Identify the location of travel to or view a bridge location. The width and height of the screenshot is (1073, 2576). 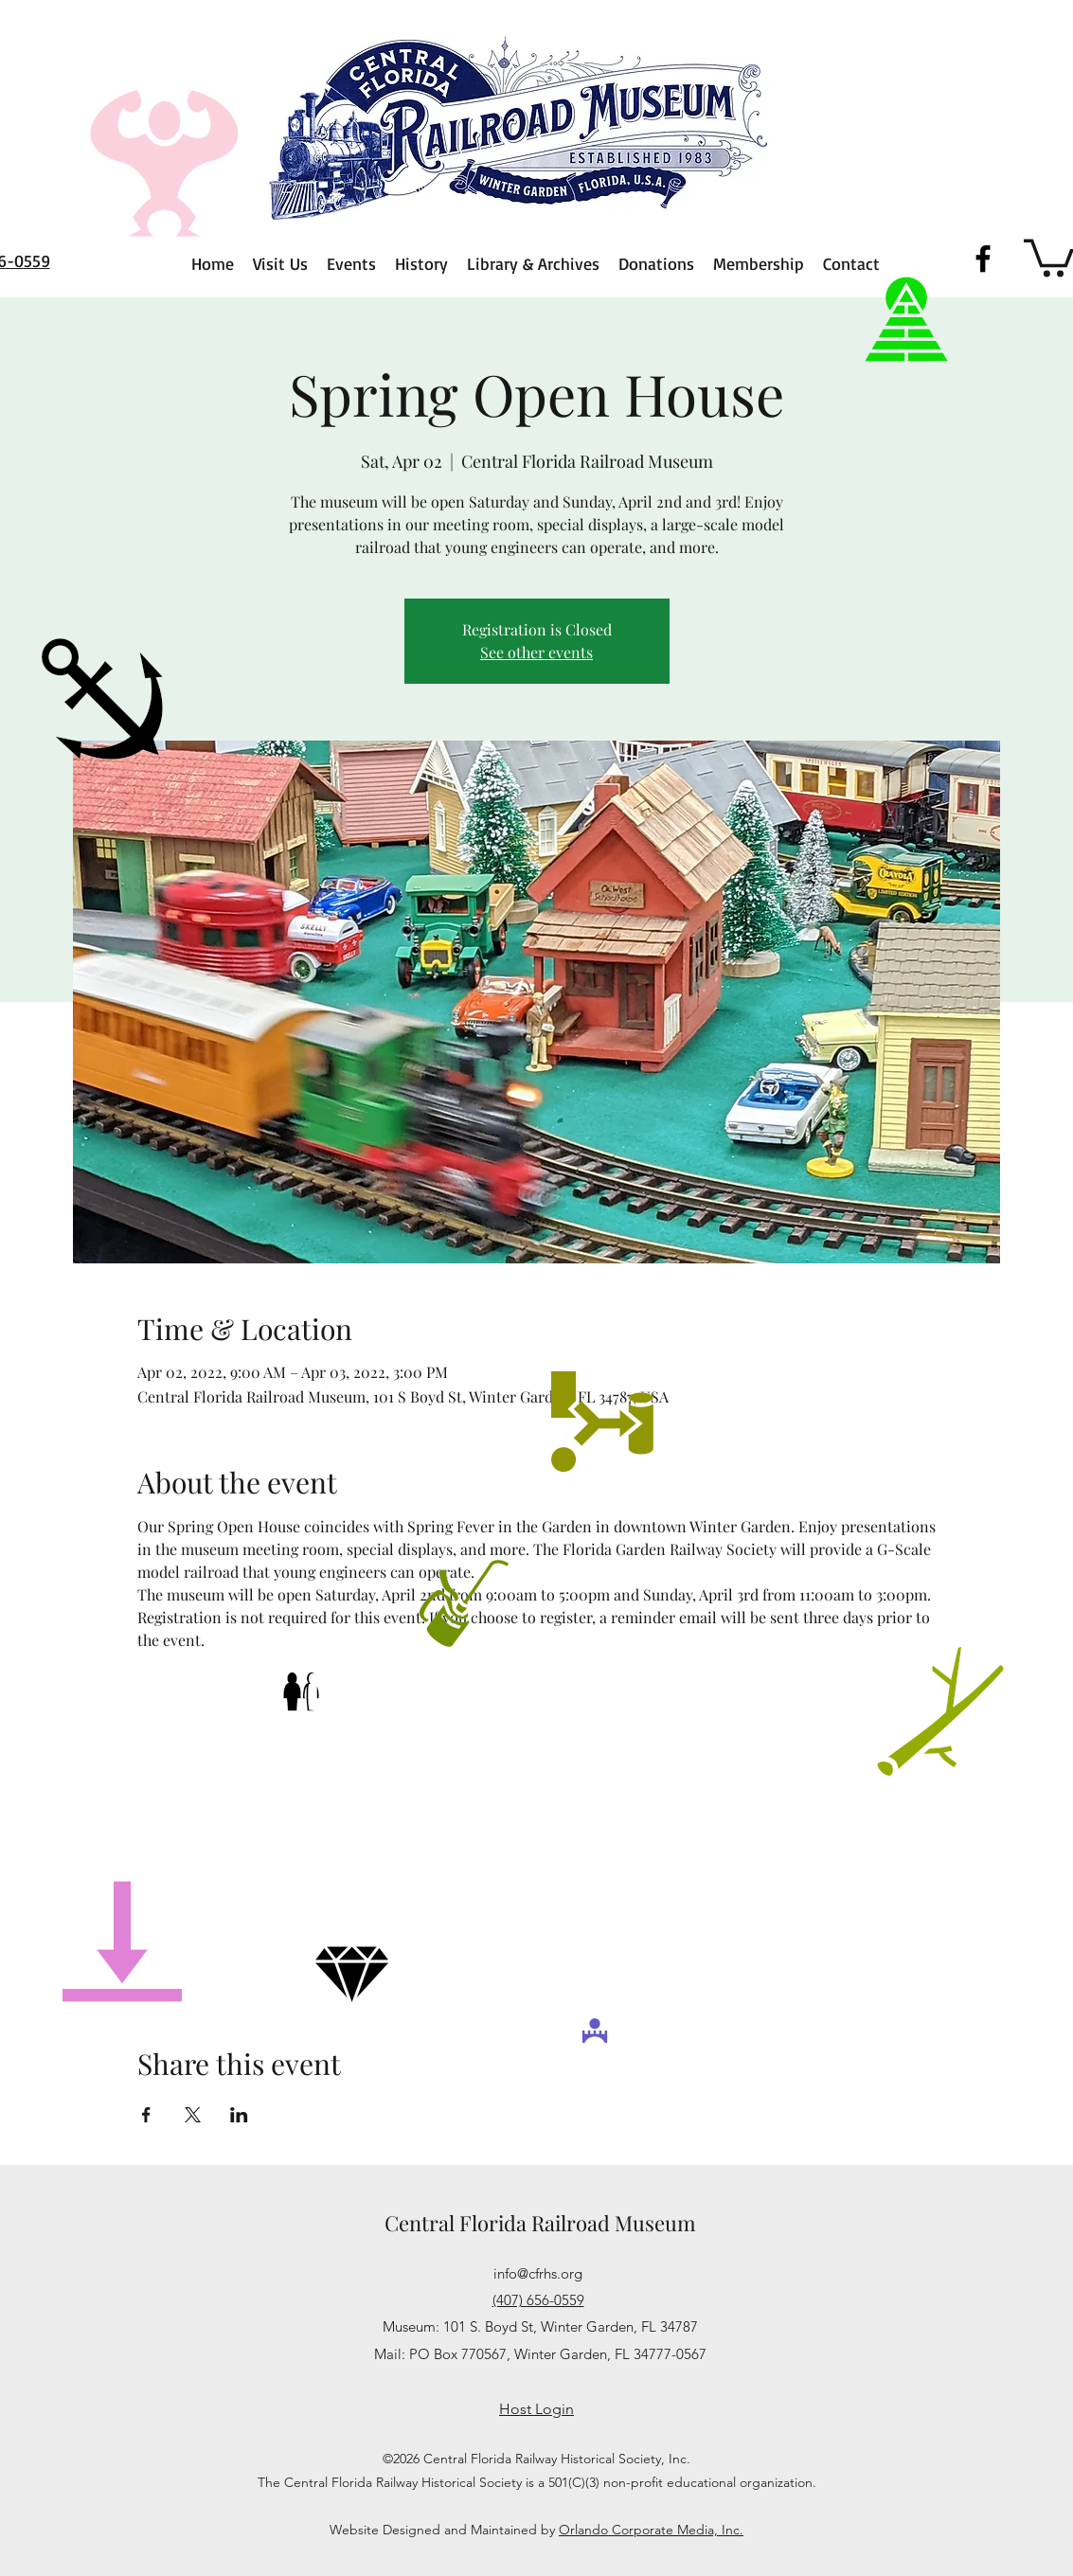
(595, 2030).